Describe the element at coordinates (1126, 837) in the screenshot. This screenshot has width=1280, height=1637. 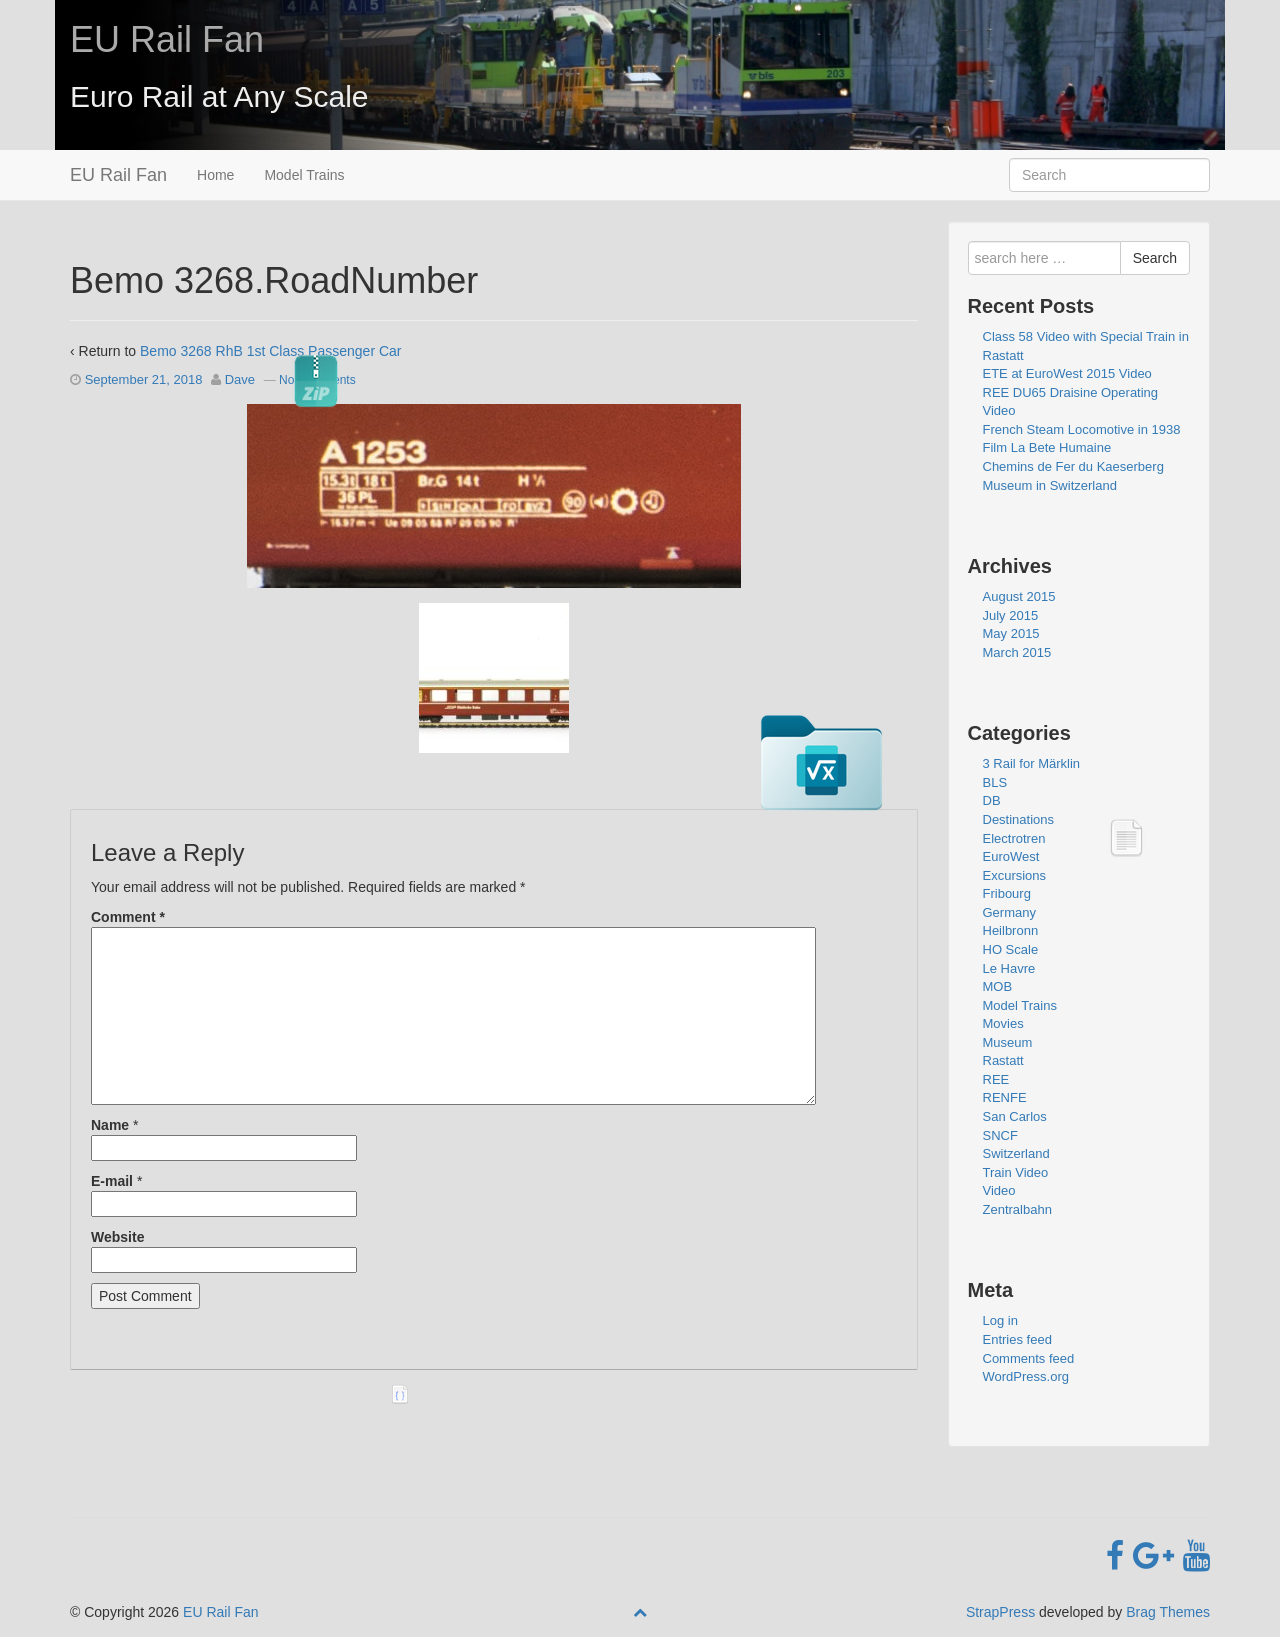
I see `open a text document` at that location.